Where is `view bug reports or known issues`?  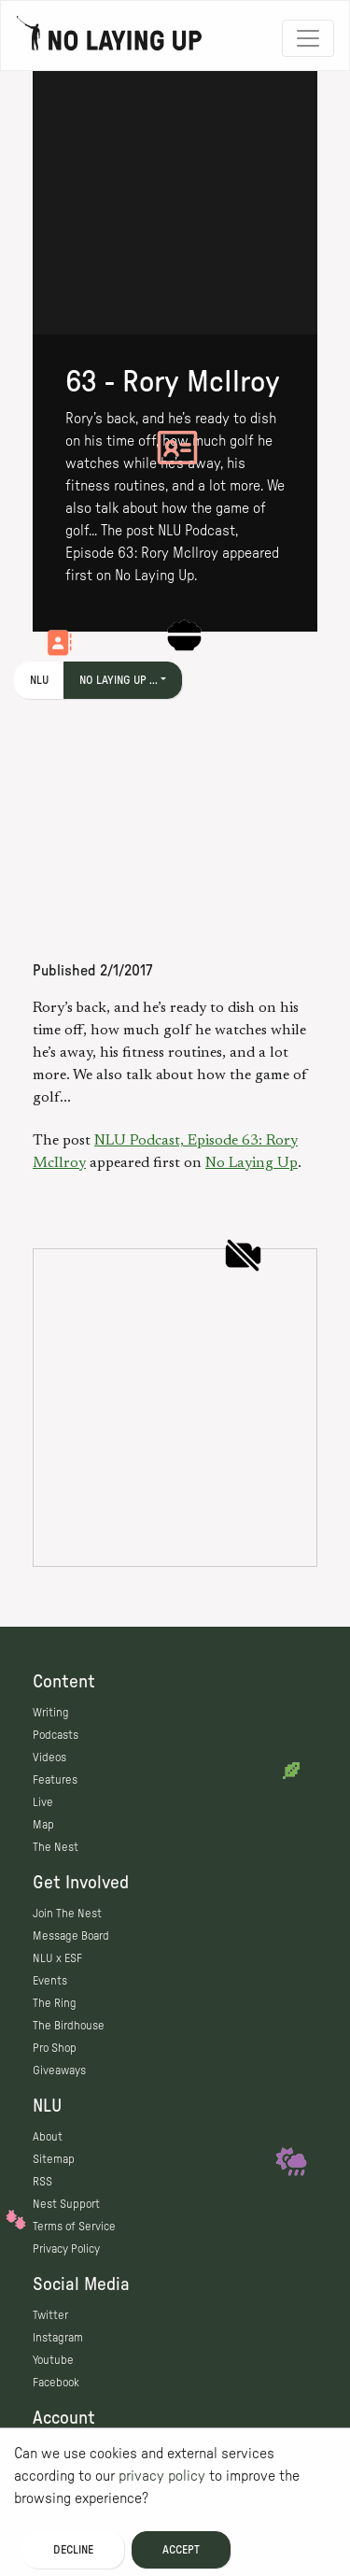
view bug reports or known issues is located at coordinates (16, 2220).